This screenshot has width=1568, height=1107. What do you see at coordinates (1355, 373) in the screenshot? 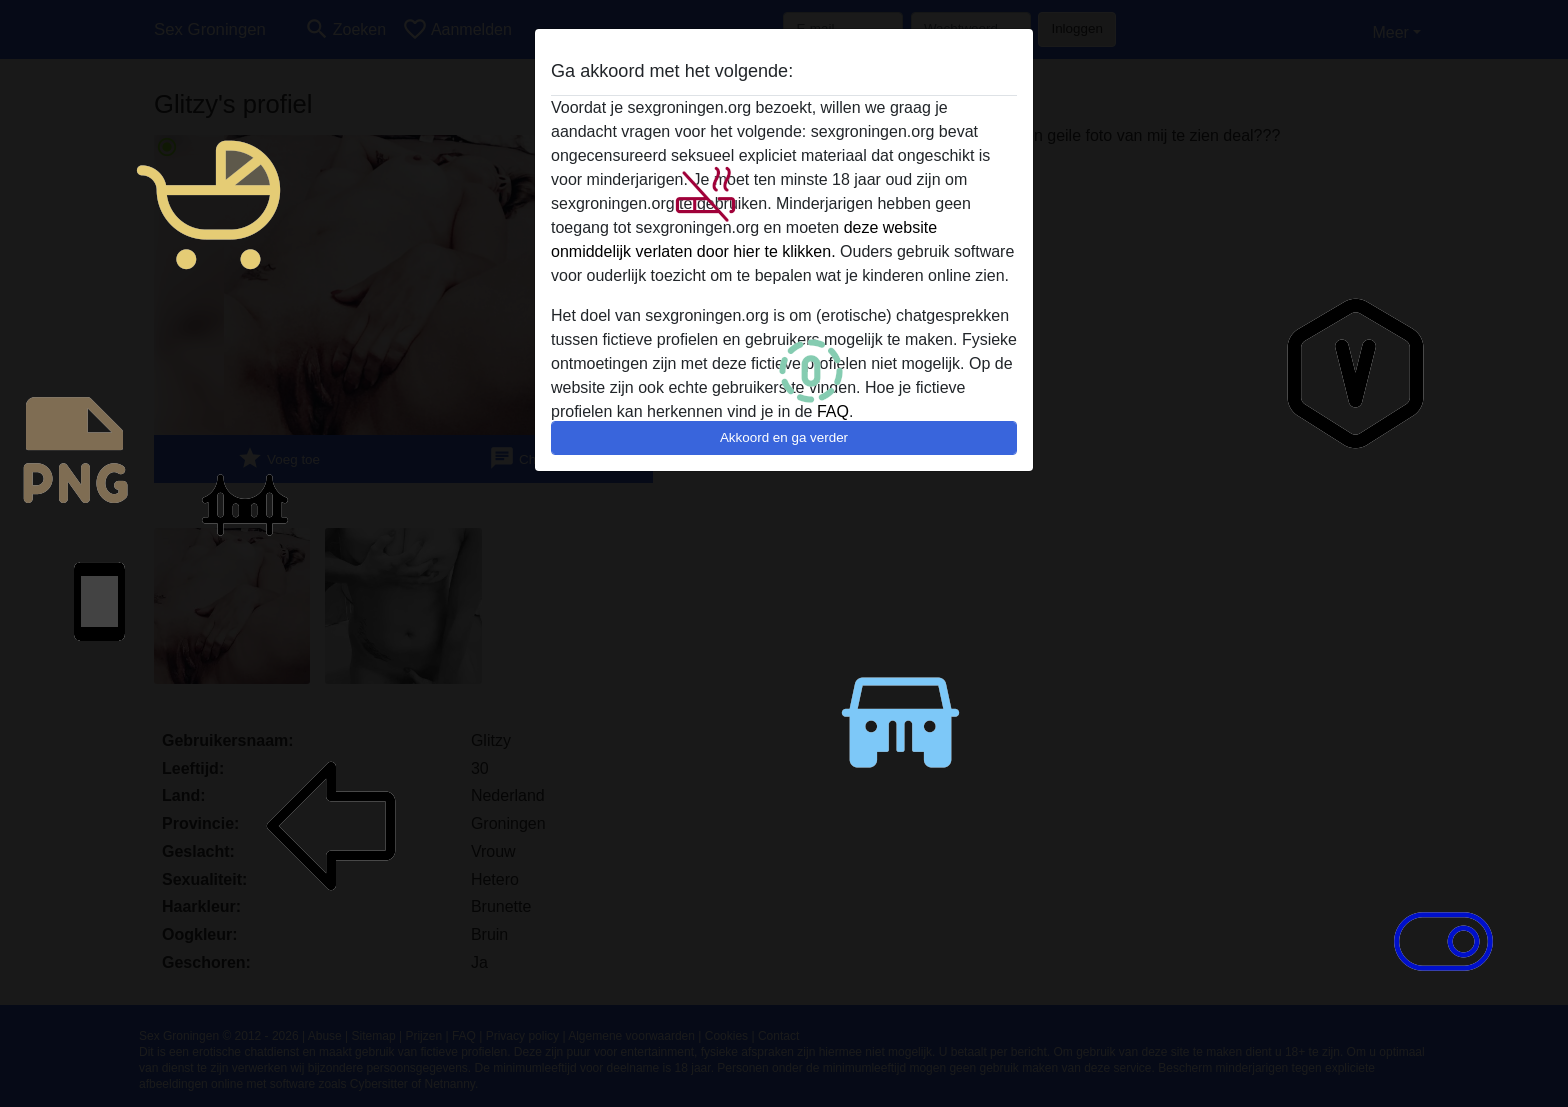
I see `version indicator or version number badge` at bounding box center [1355, 373].